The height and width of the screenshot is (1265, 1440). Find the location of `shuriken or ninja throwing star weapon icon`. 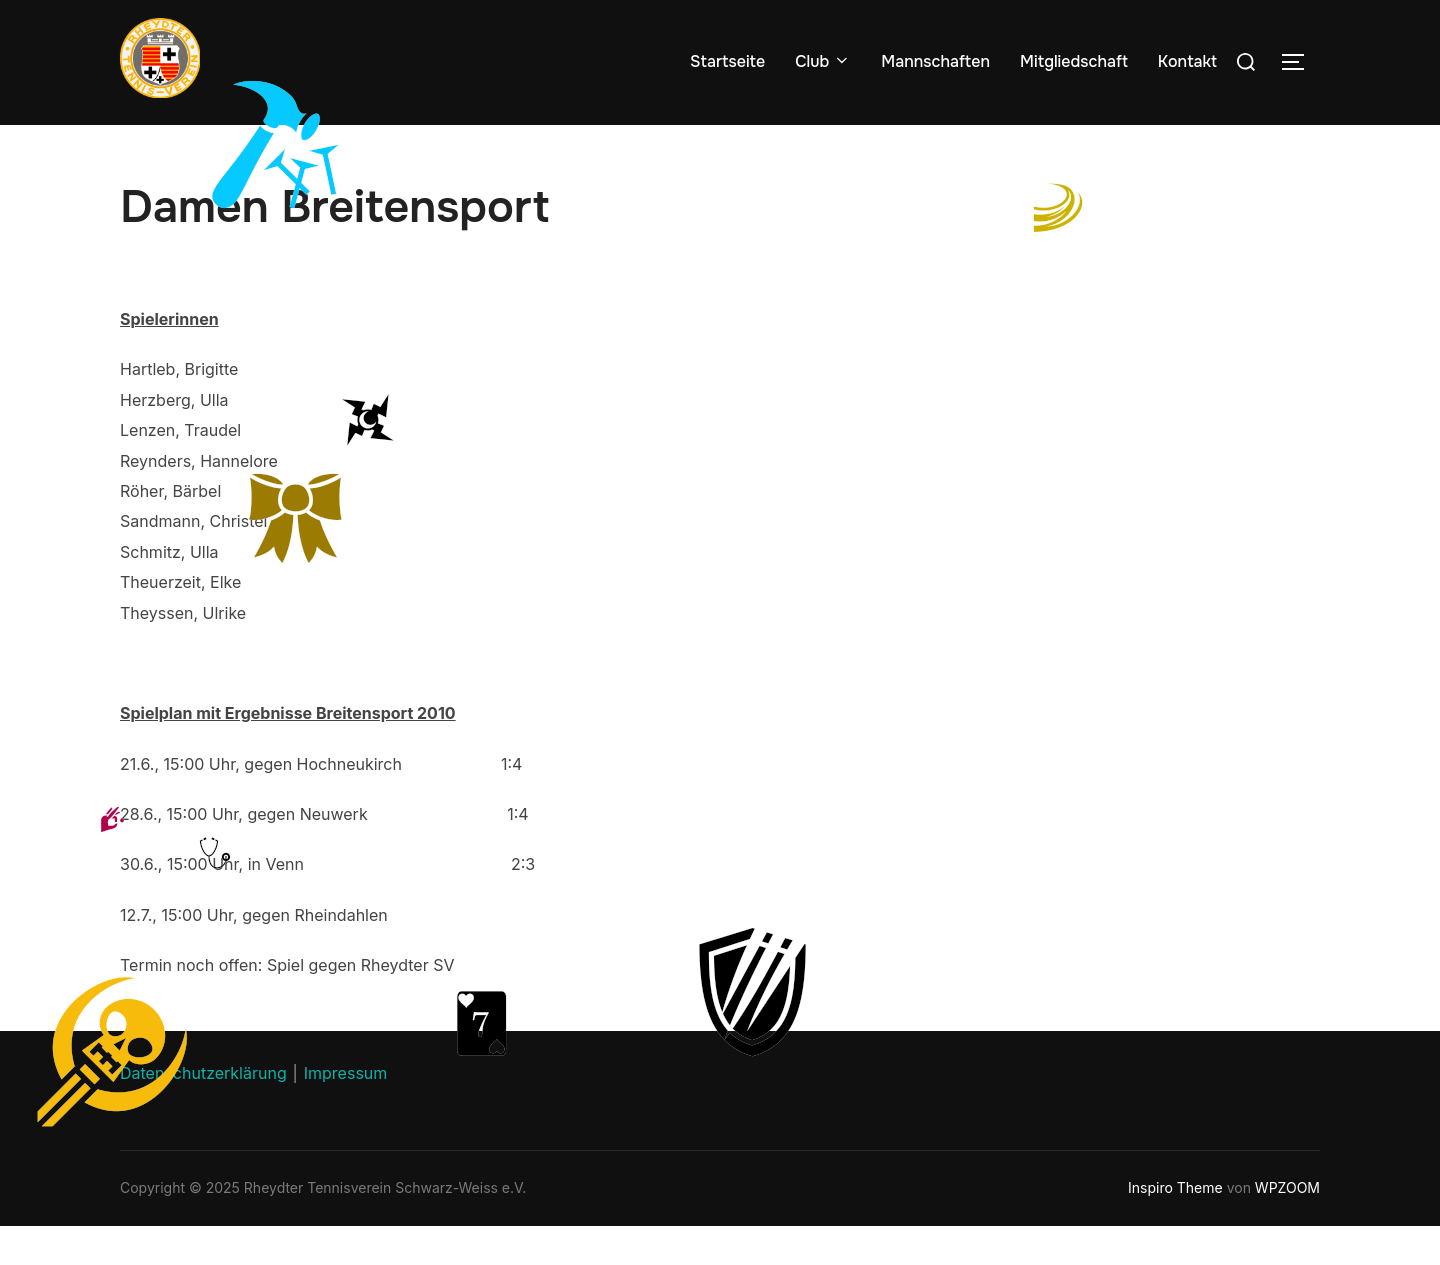

shuriken or ninja throwing star weapon icon is located at coordinates (368, 420).